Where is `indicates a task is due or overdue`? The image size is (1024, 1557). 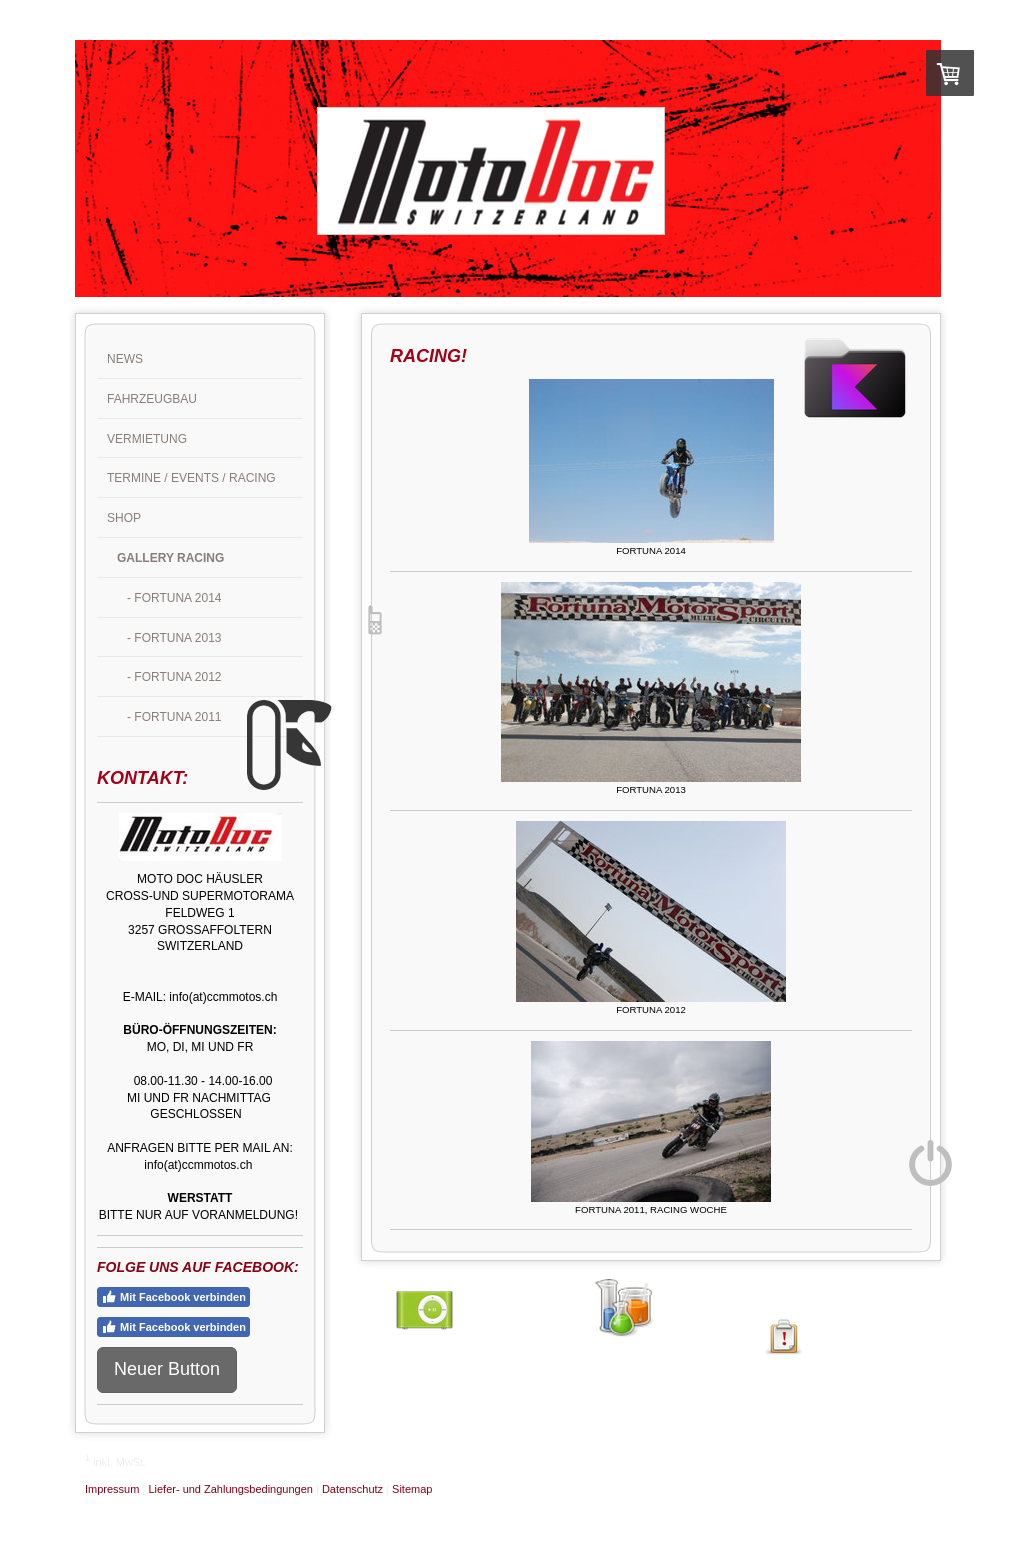 indicates a task is due or overdue is located at coordinates (783, 1336).